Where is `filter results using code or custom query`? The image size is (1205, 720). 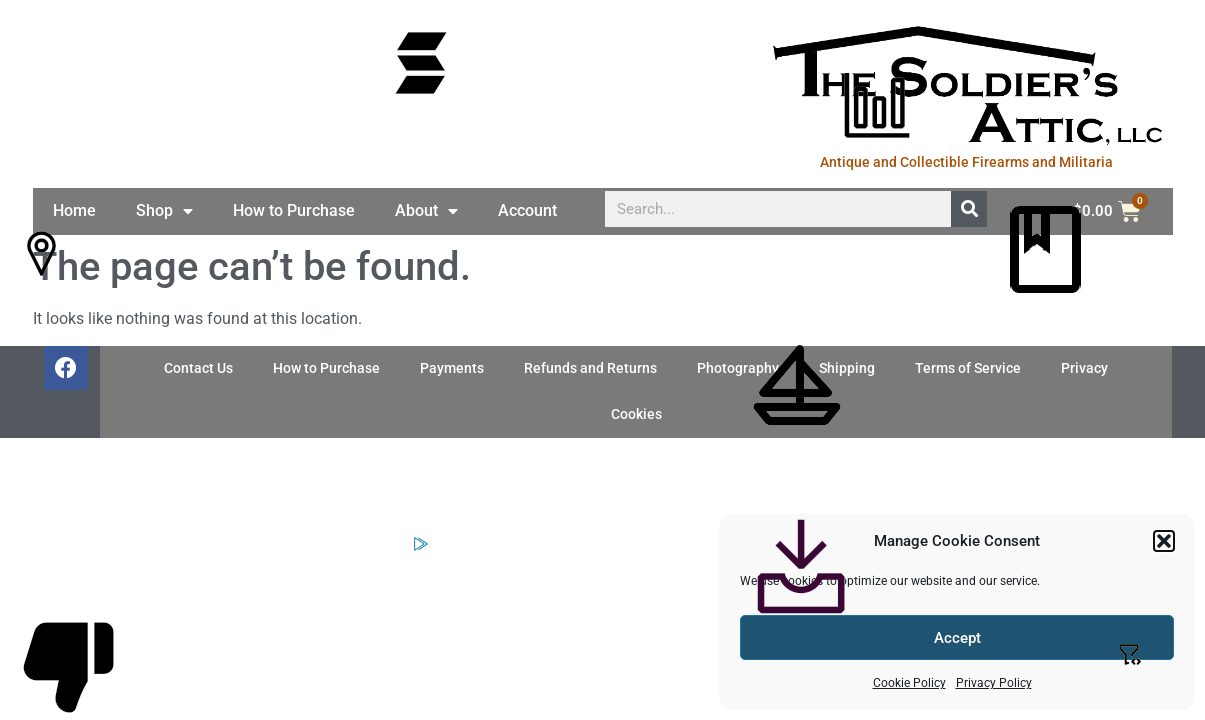
filter results using code or custom query is located at coordinates (1129, 654).